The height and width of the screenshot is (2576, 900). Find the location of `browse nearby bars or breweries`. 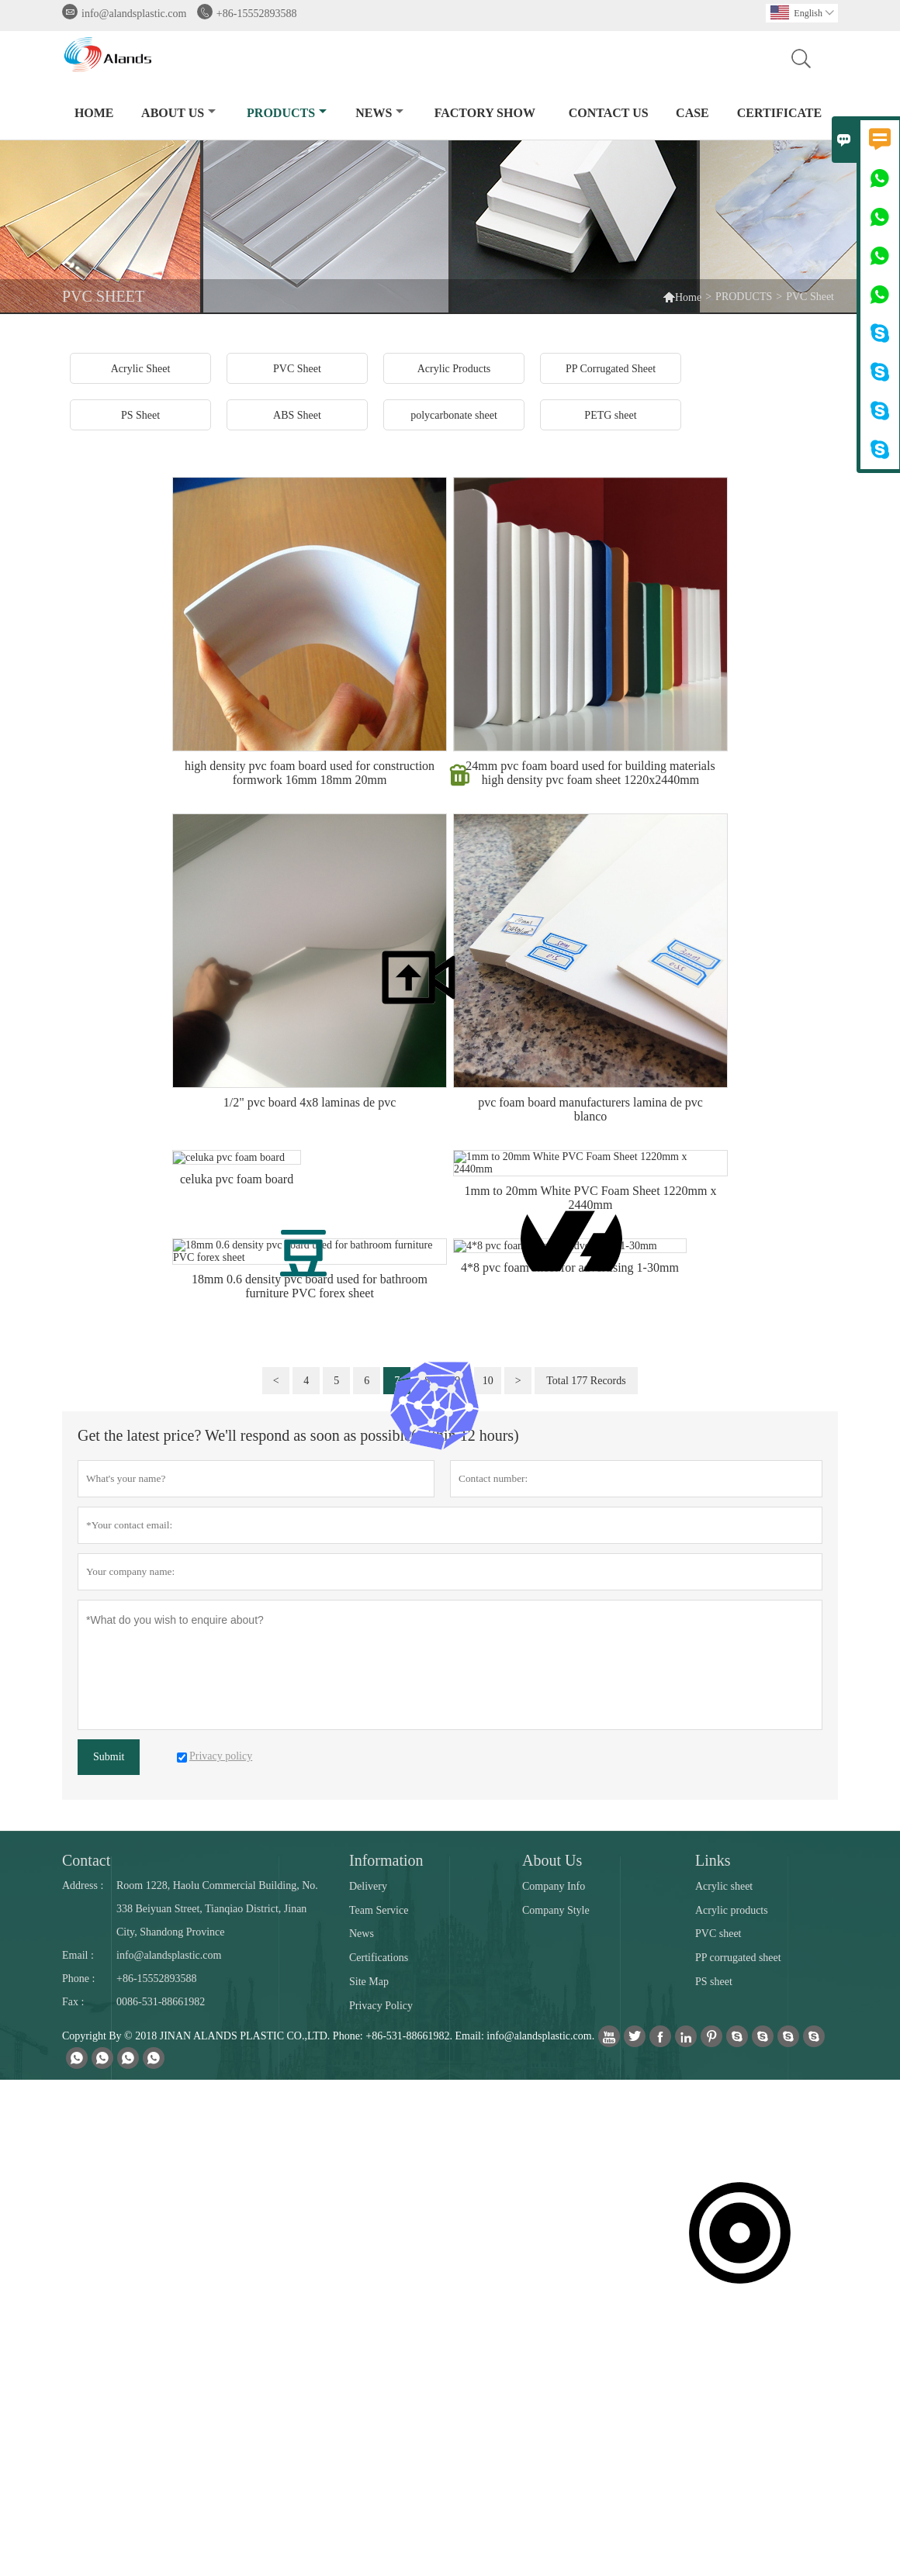

browse nearby bars or breweries is located at coordinates (460, 775).